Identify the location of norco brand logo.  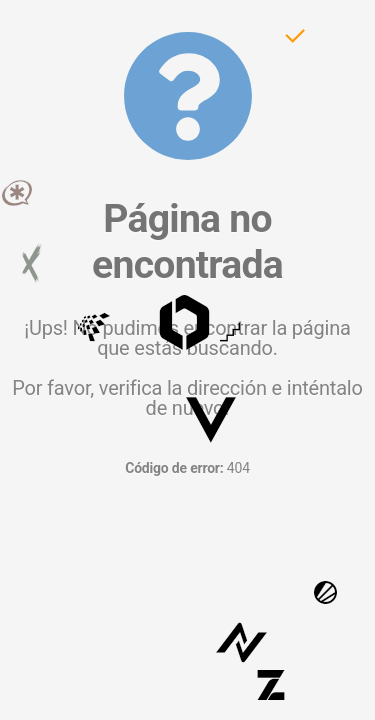
(241, 642).